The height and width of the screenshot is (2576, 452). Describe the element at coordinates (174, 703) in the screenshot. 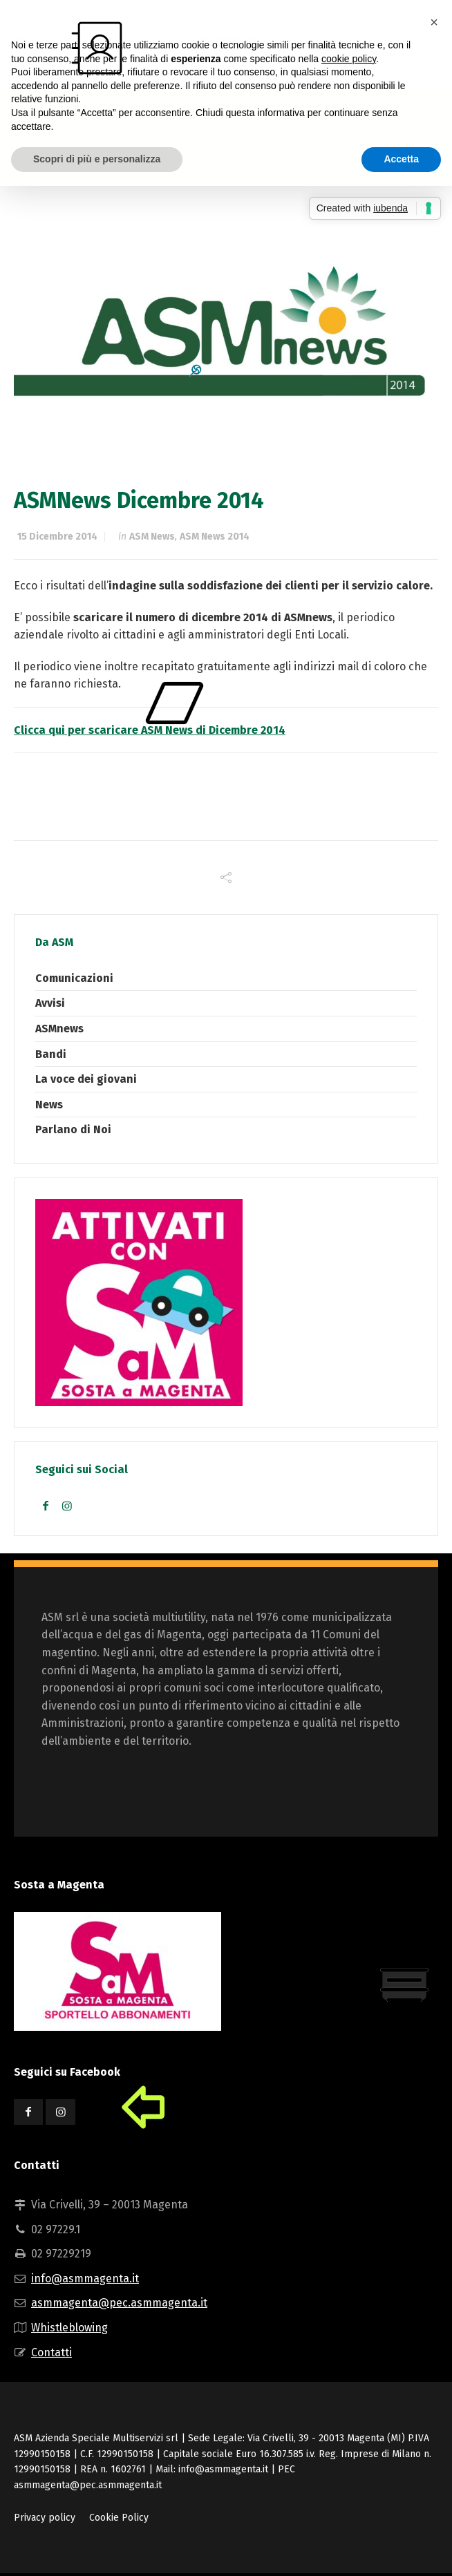

I see `select parallelogram shape tool` at that location.